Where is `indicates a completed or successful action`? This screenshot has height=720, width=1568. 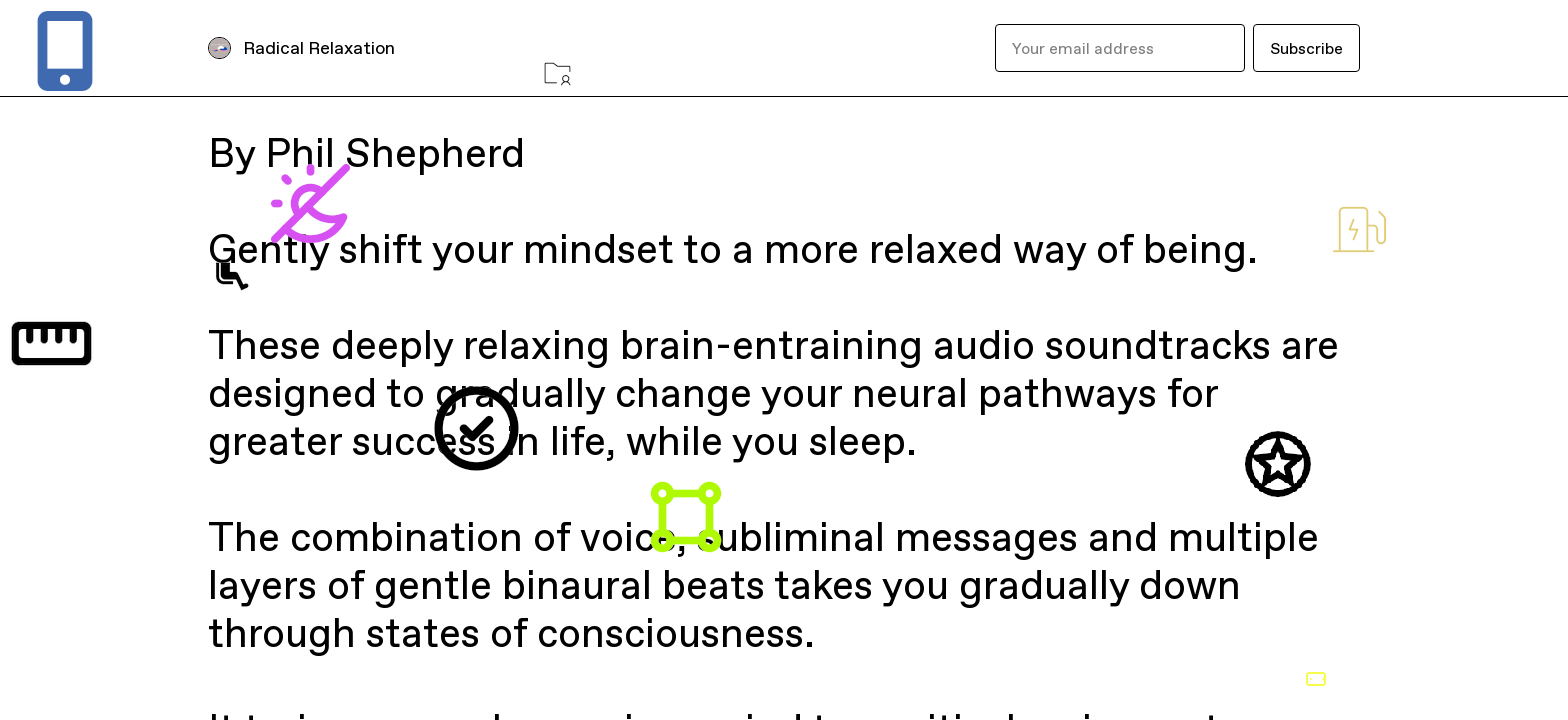 indicates a completed or successful action is located at coordinates (476, 428).